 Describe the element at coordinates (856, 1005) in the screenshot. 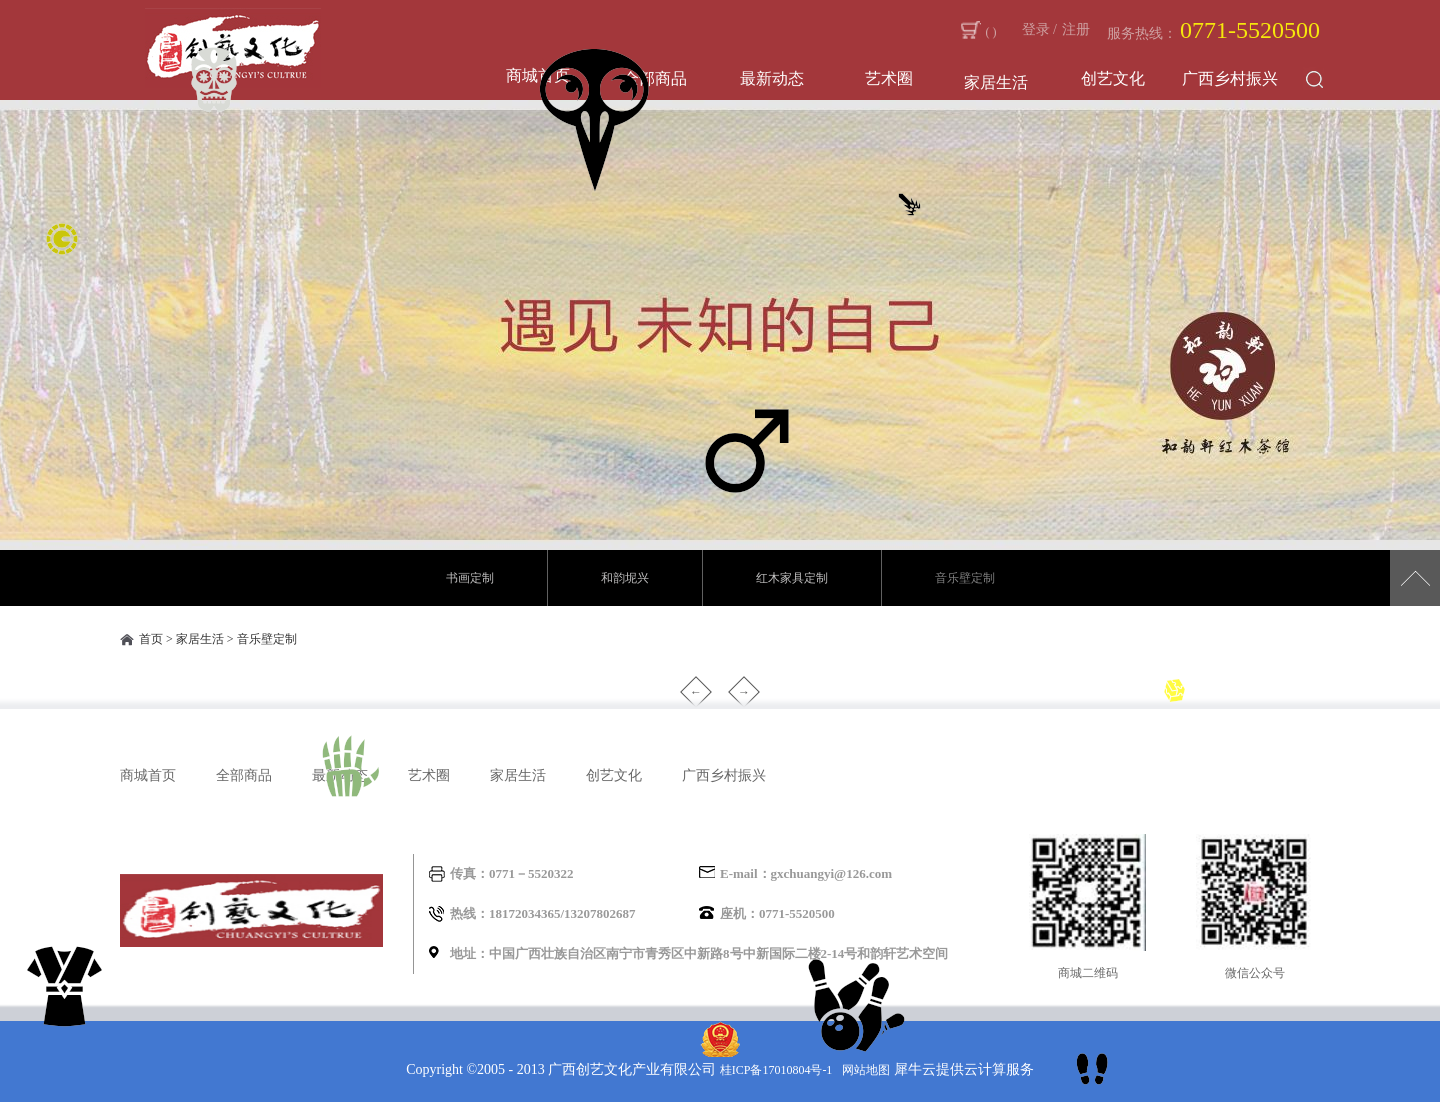

I see `indicates a strike in a bowling game` at that location.